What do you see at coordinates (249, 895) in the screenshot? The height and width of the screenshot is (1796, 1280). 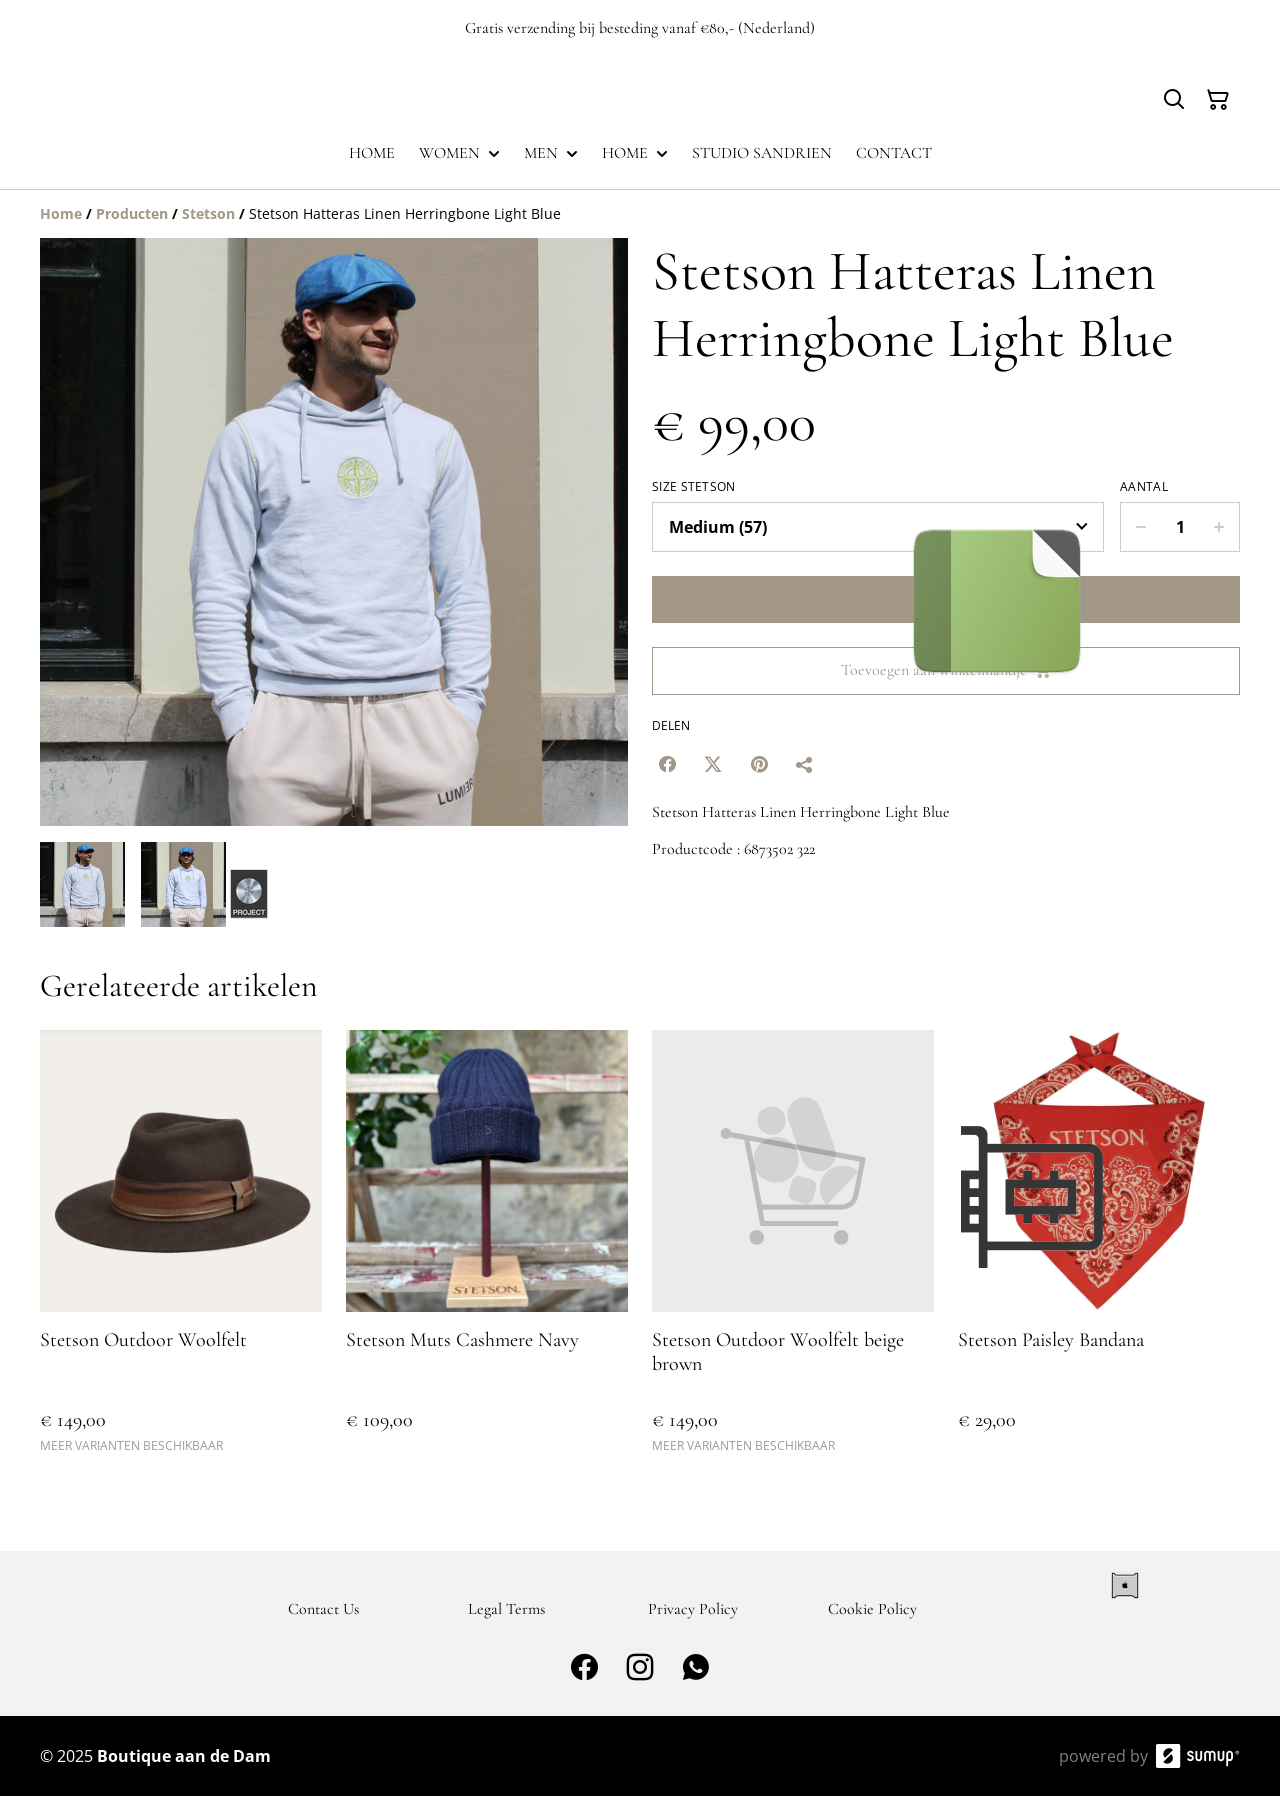 I see `open a Logic Pro project file in GarageBand` at bounding box center [249, 895].